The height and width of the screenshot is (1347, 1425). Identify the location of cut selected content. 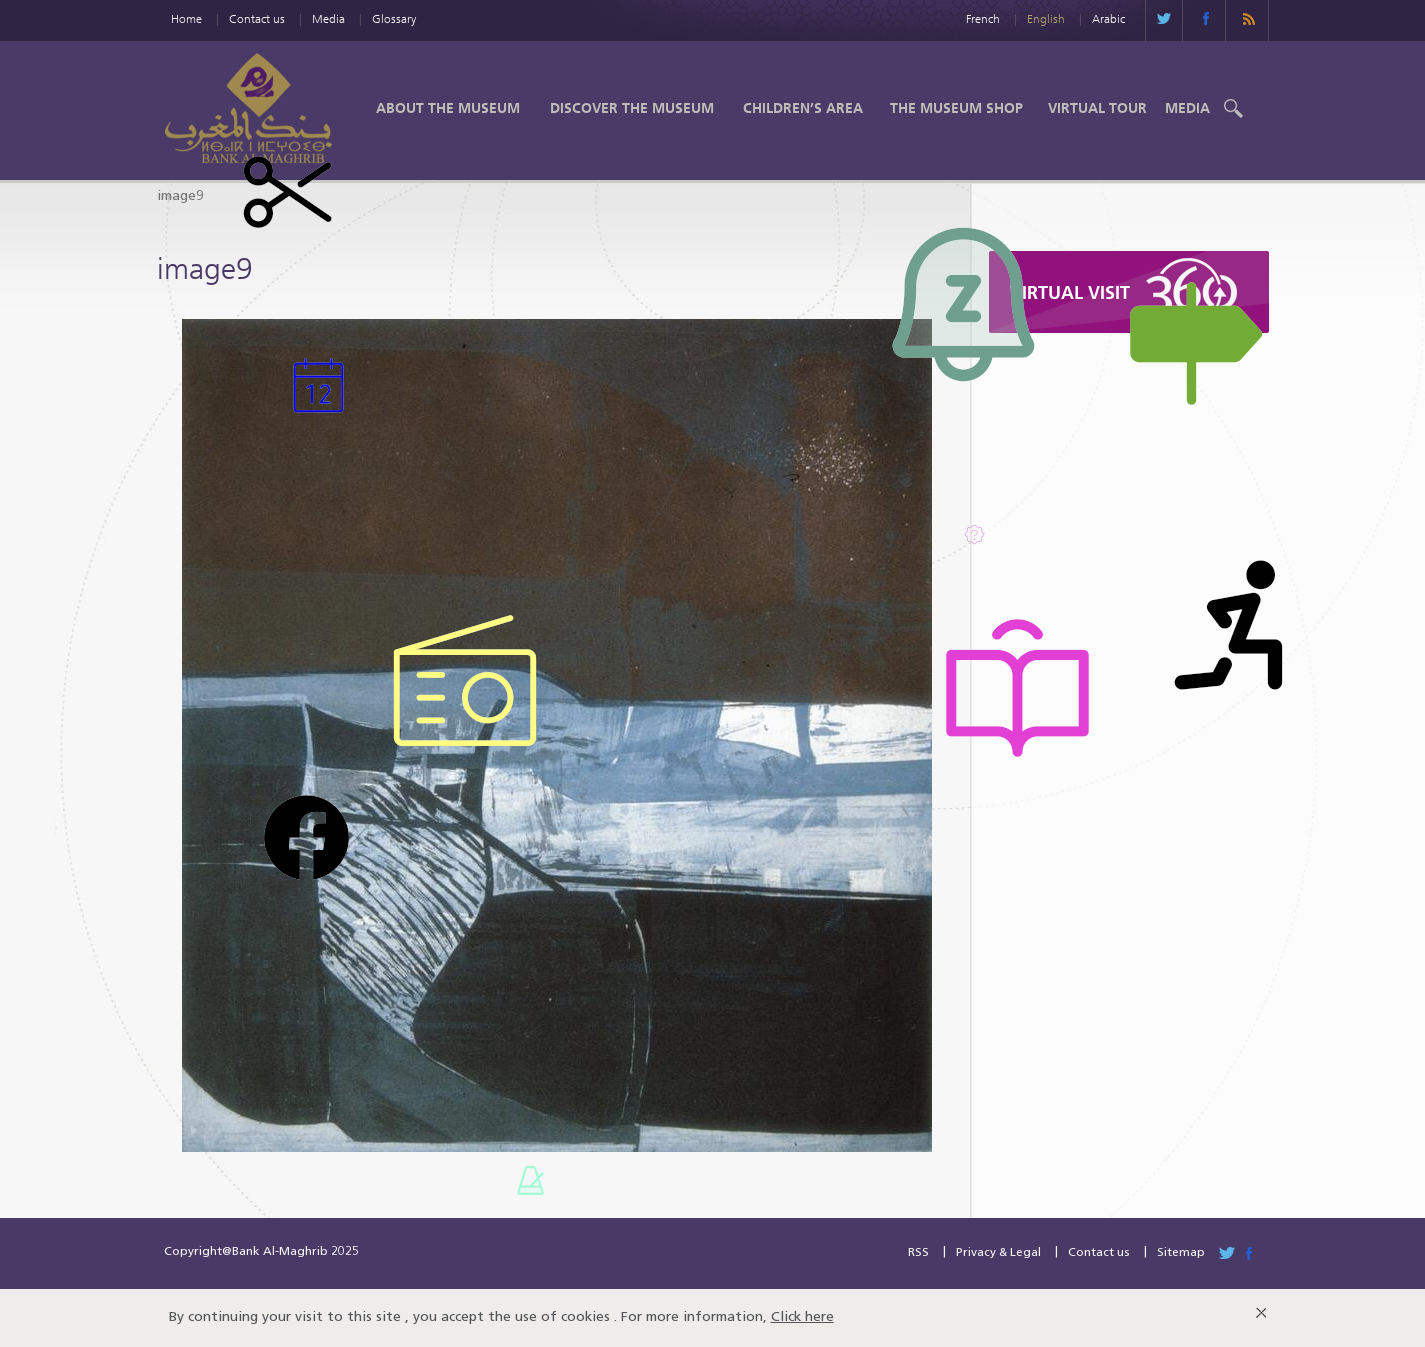
(286, 192).